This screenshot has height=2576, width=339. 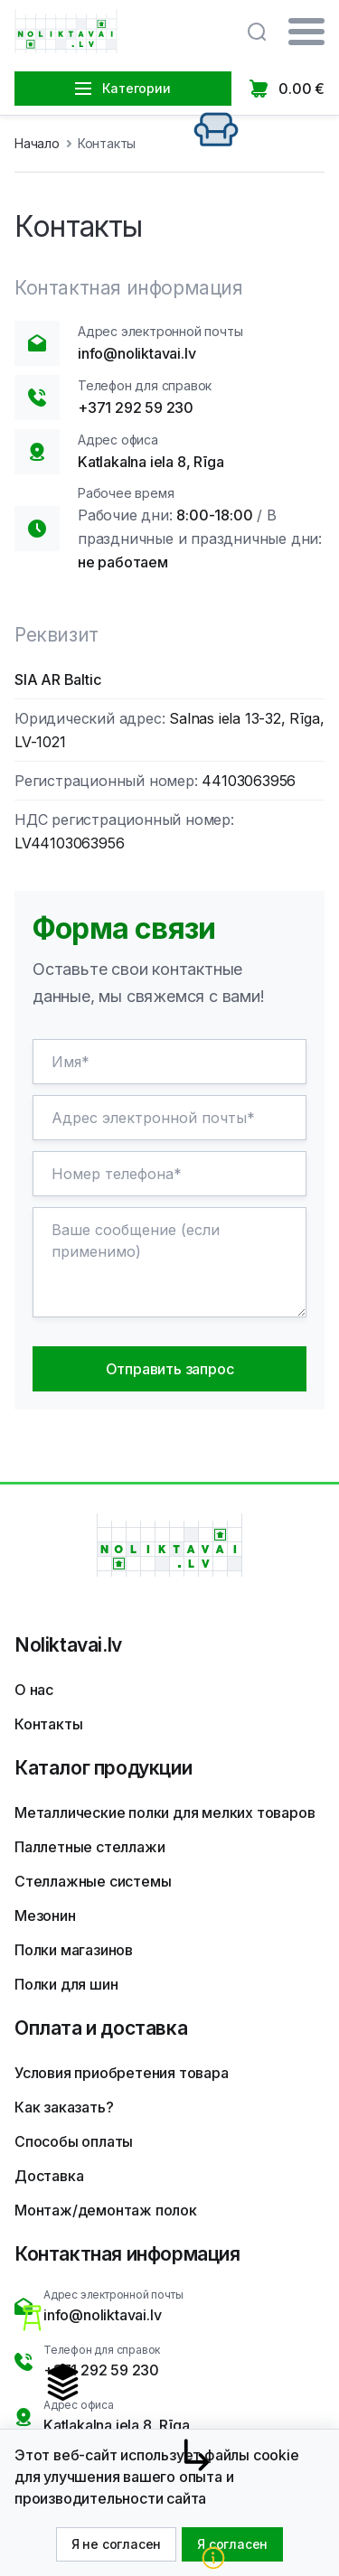 I want to click on browse furniture or home decor items, so click(x=216, y=130).